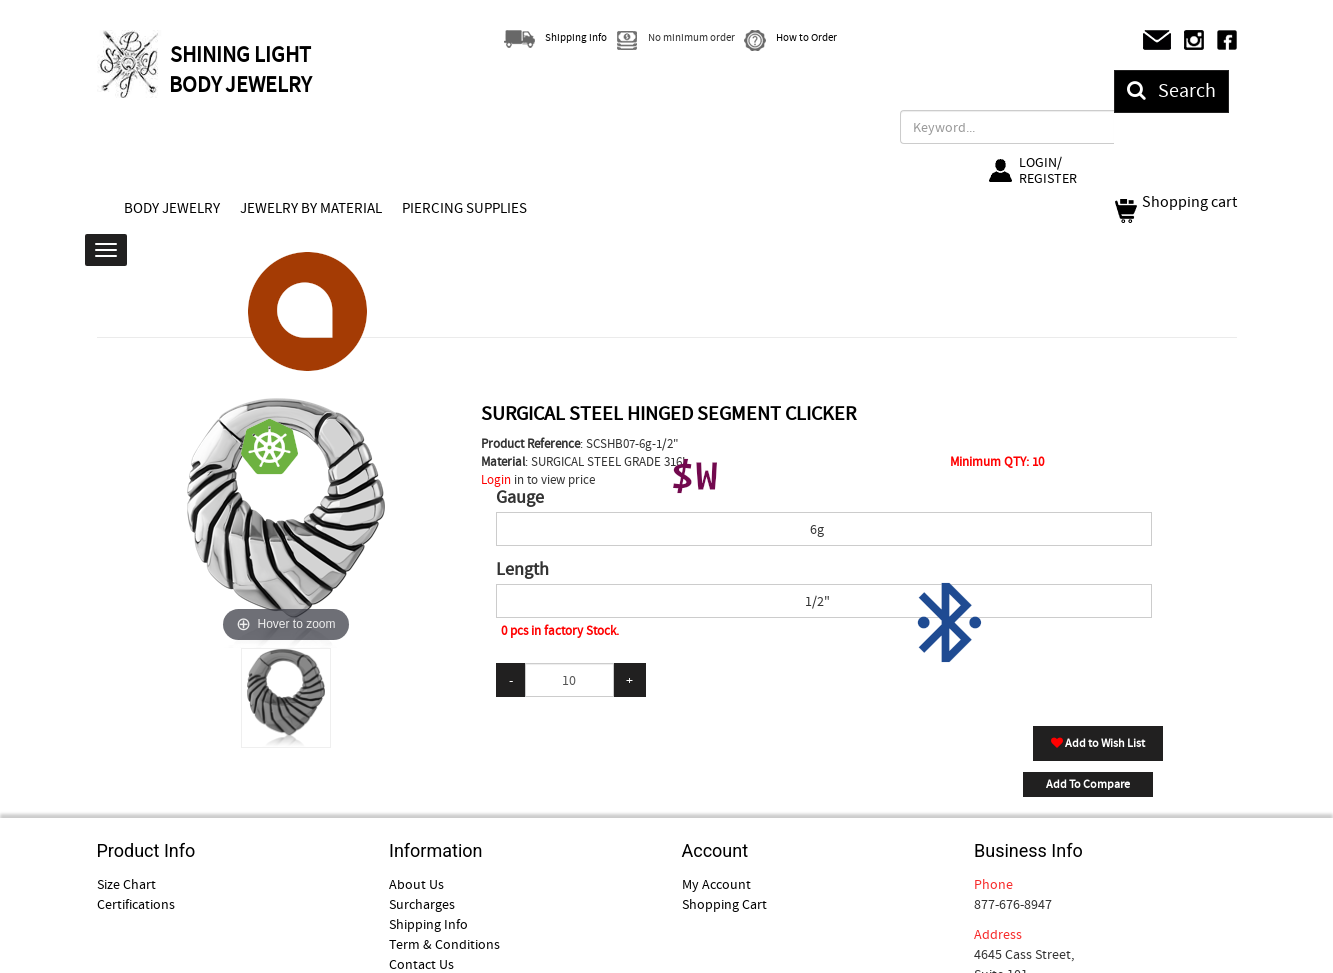 This screenshot has width=1333, height=973. I want to click on open chatwoot customer support platform, so click(307, 311).